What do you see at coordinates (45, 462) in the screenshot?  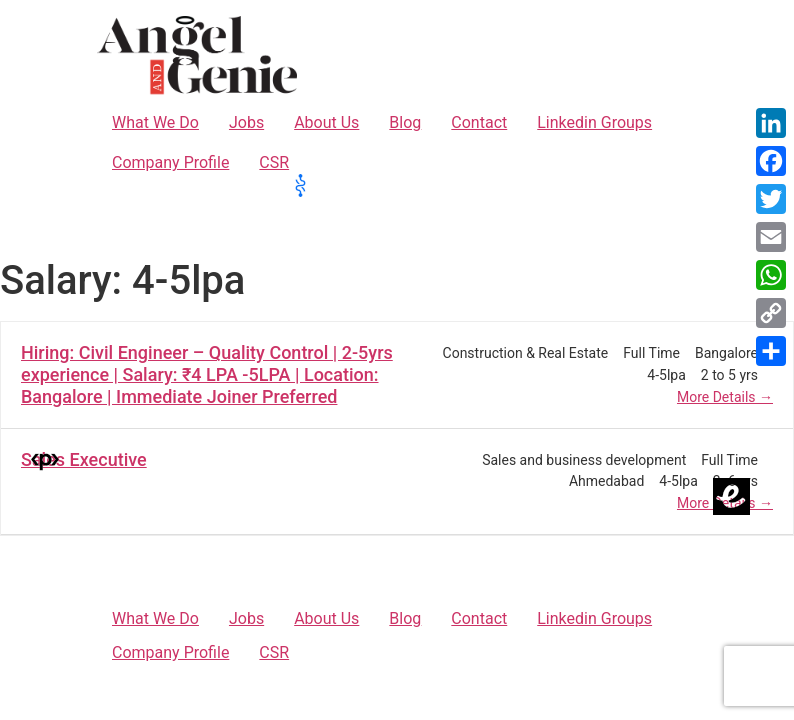 I see `visit the Packt publishing website` at bounding box center [45, 462].